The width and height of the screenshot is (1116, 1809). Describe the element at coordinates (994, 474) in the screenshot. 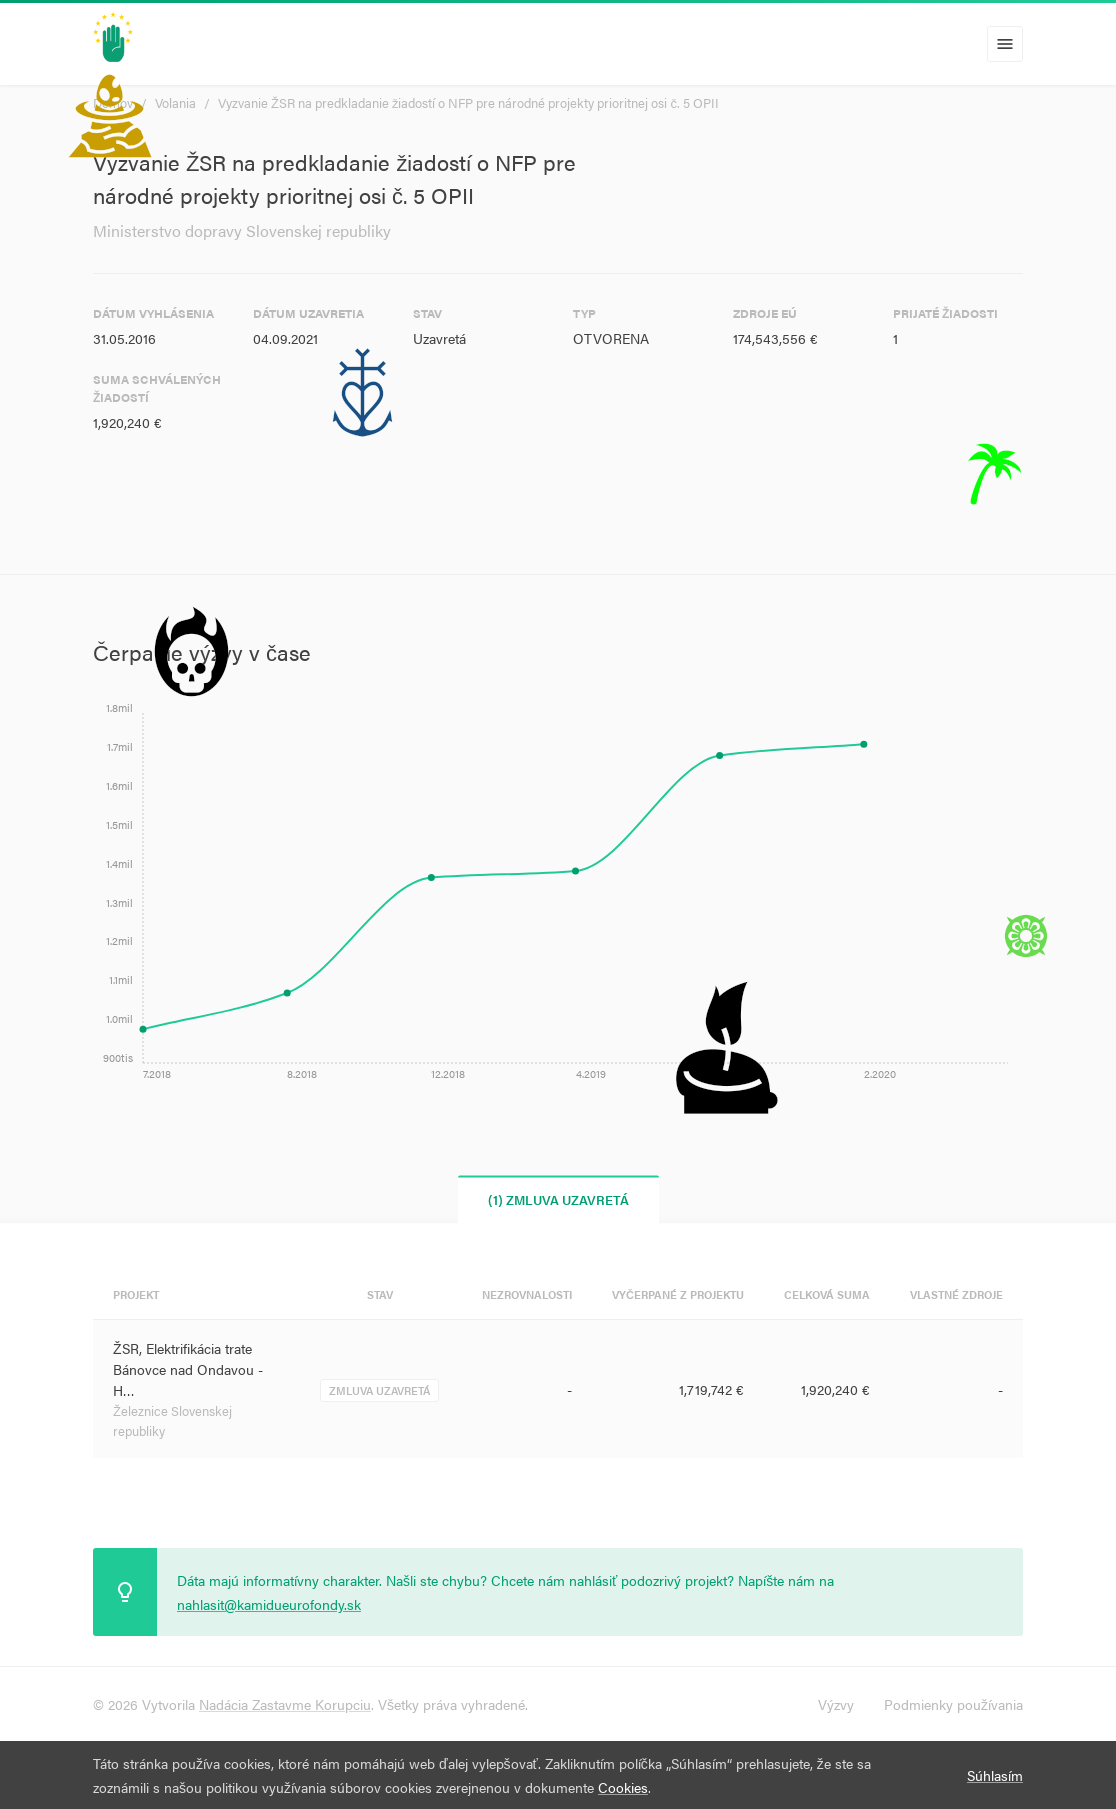

I see `indicates tropical or beach-themed content` at that location.